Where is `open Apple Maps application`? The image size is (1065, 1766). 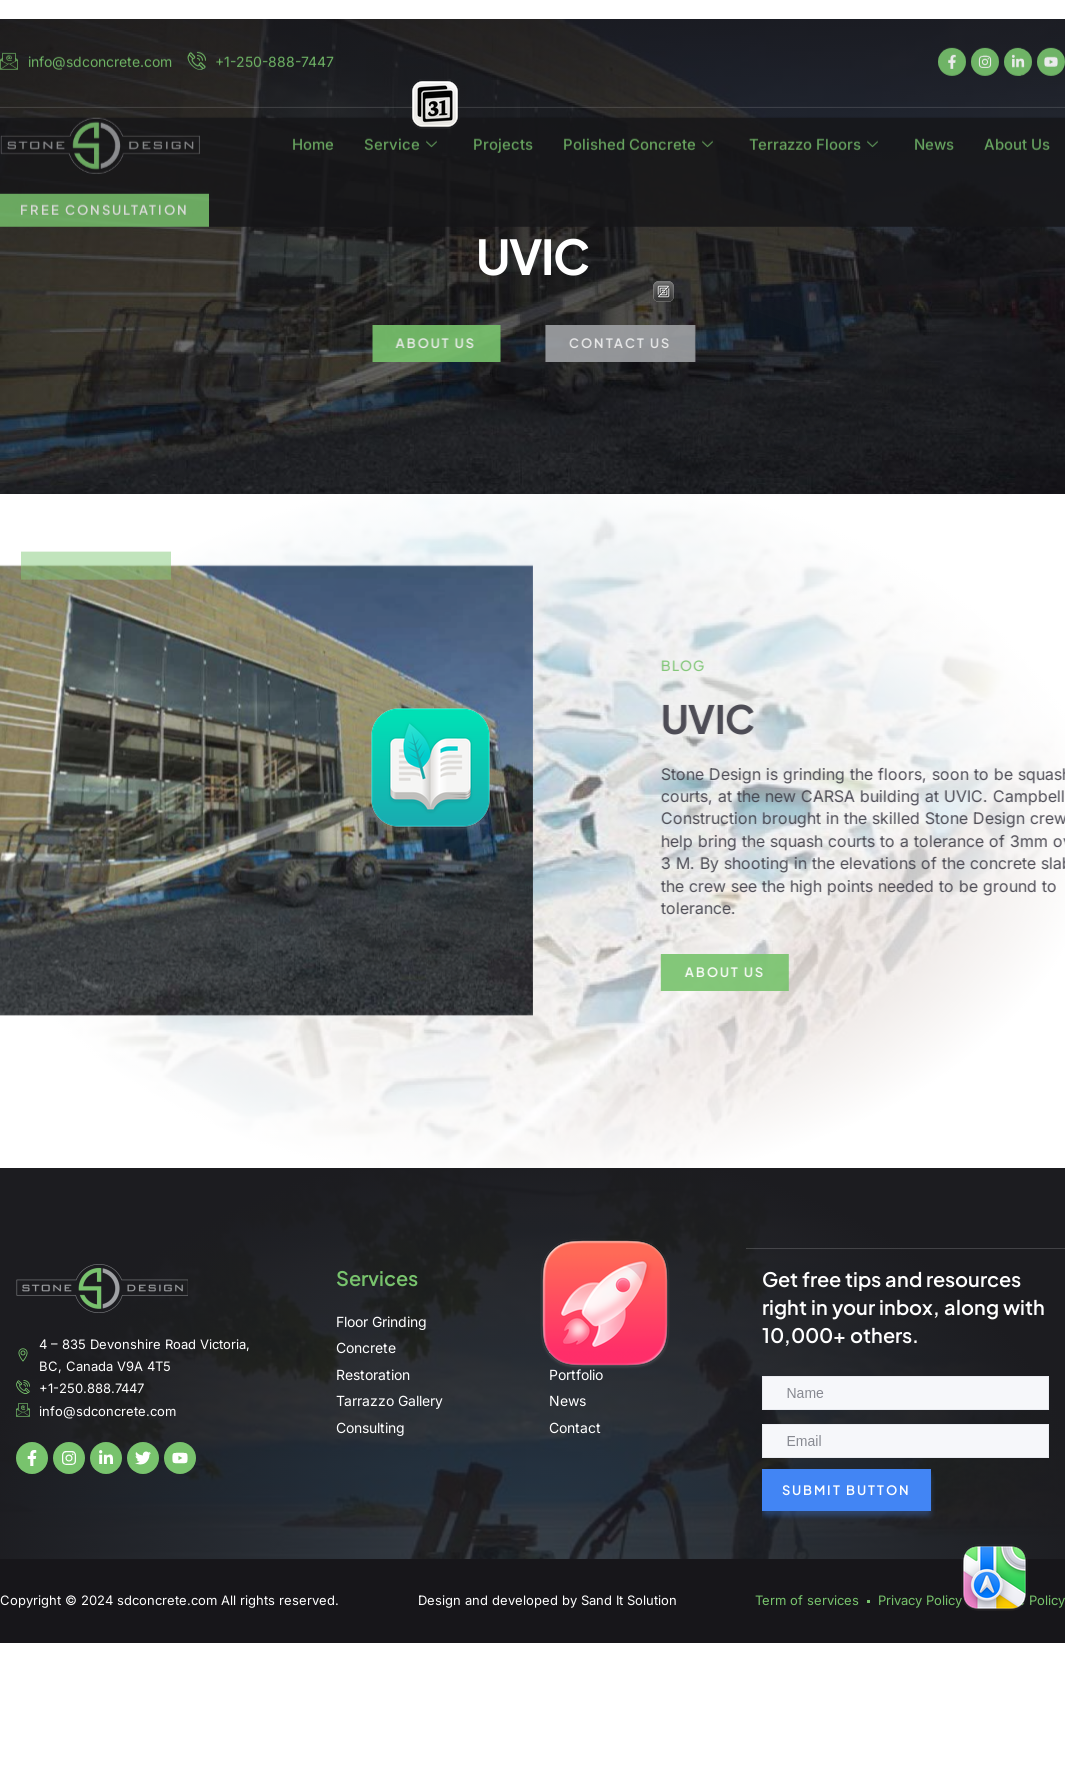 open Apple Maps application is located at coordinates (994, 1577).